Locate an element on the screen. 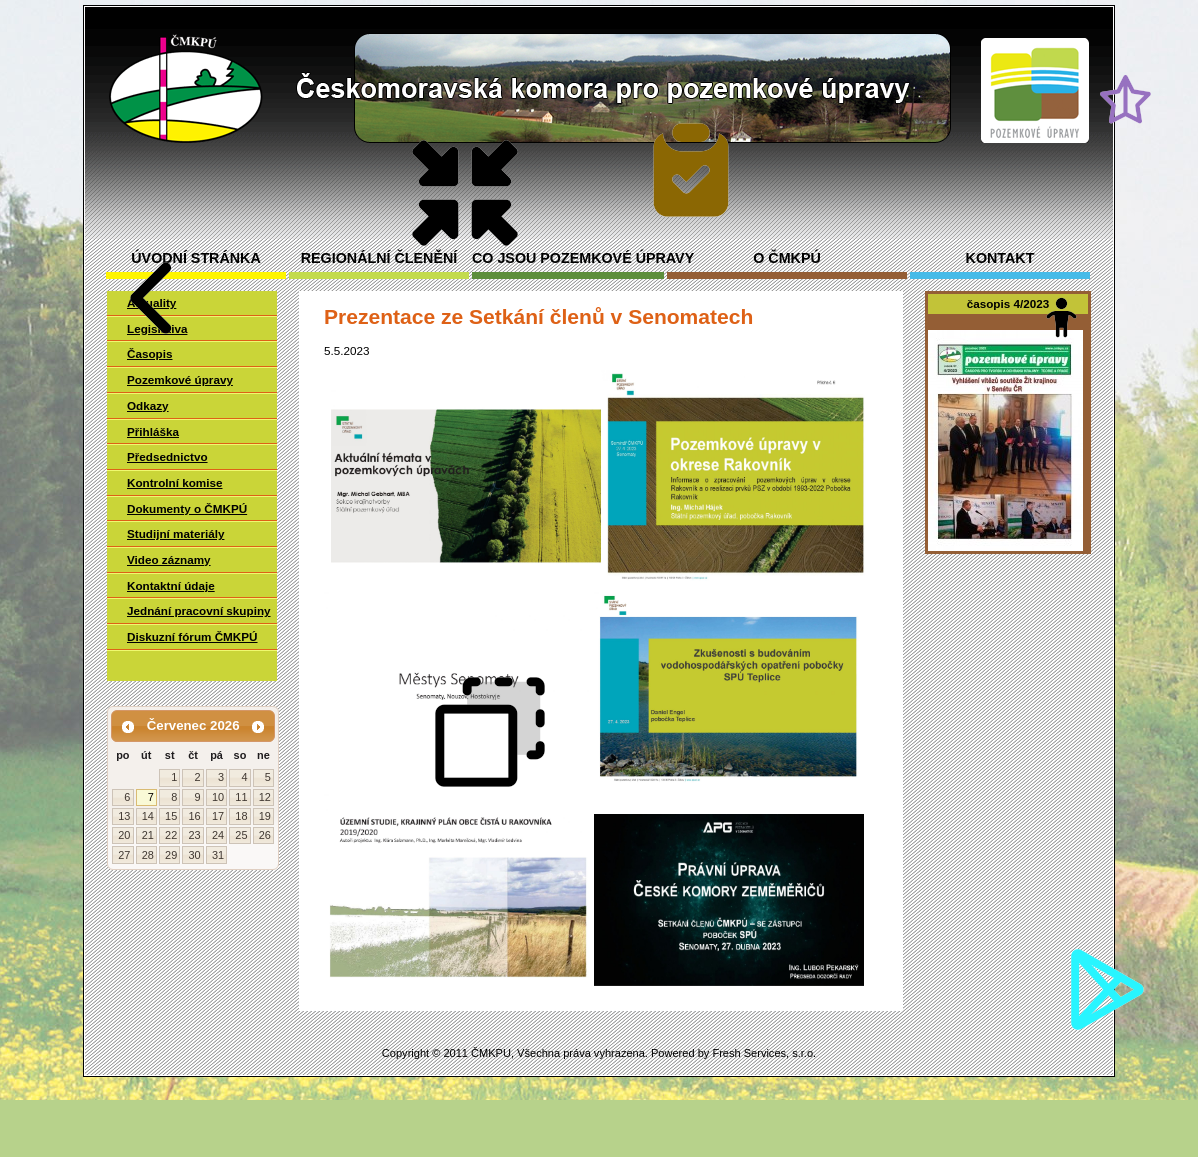 The height and width of the screenshot is (1157, 1198). go back to the previous page is located at coordinates (157, 298).